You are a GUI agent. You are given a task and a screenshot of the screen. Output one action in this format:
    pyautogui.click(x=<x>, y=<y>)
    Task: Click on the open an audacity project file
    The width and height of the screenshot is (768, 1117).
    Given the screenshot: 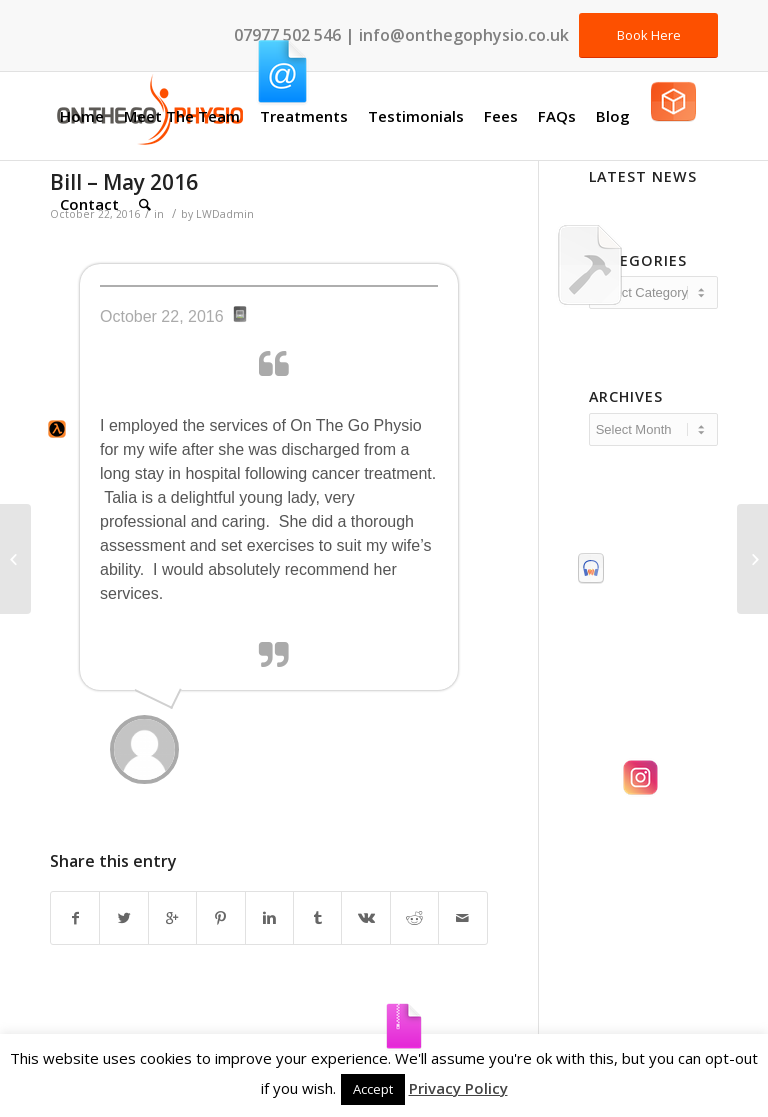 What is the action you would take?
    pyautogui.click(x=591, y=568)
    